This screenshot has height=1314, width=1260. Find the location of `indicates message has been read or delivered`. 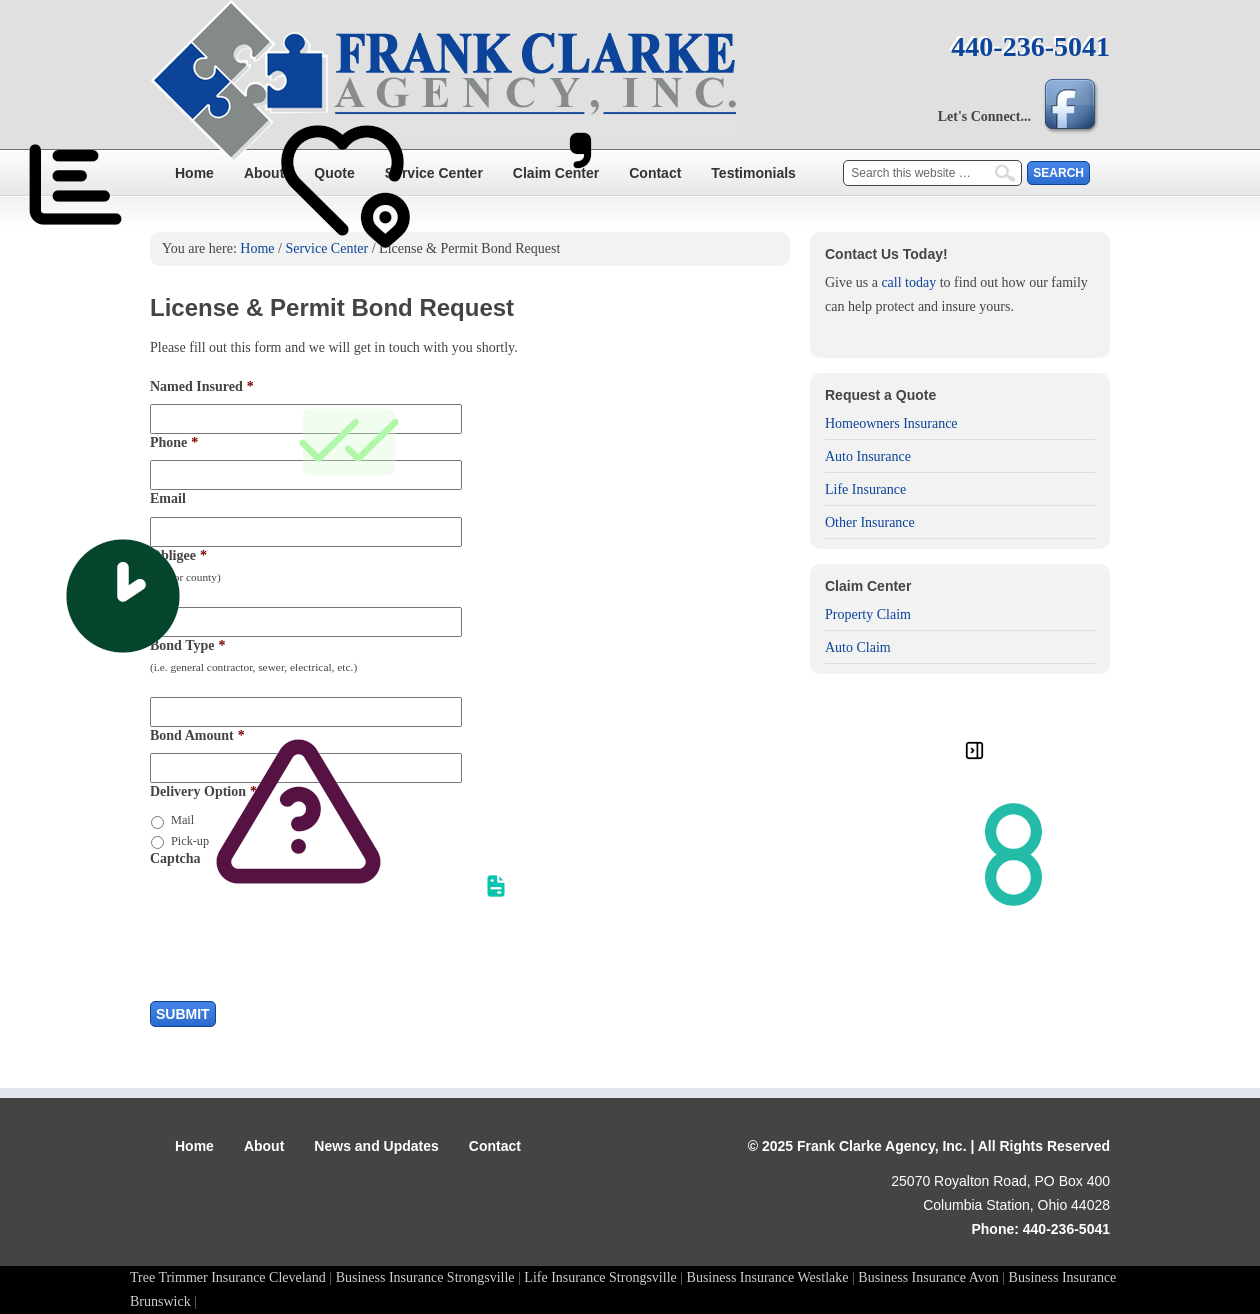

indicates message has been read or delivered is located at coordinates (349, 442).